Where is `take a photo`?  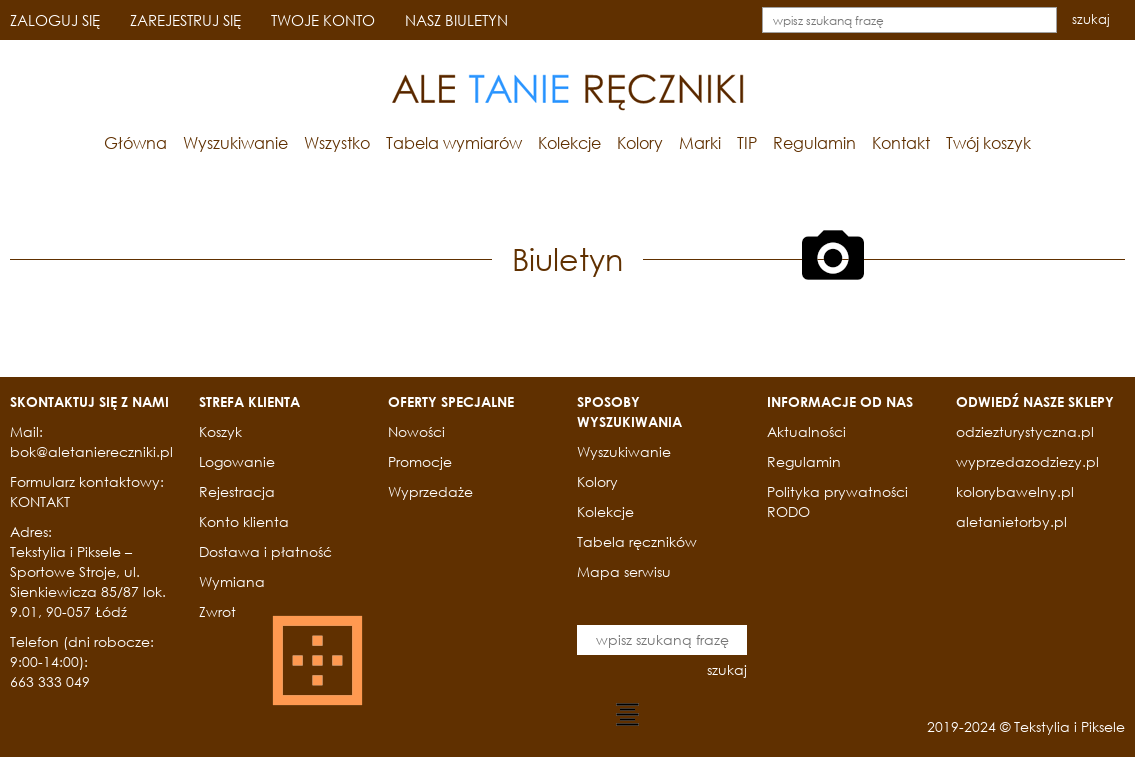 take a photo is located at coordinates (833, 255).